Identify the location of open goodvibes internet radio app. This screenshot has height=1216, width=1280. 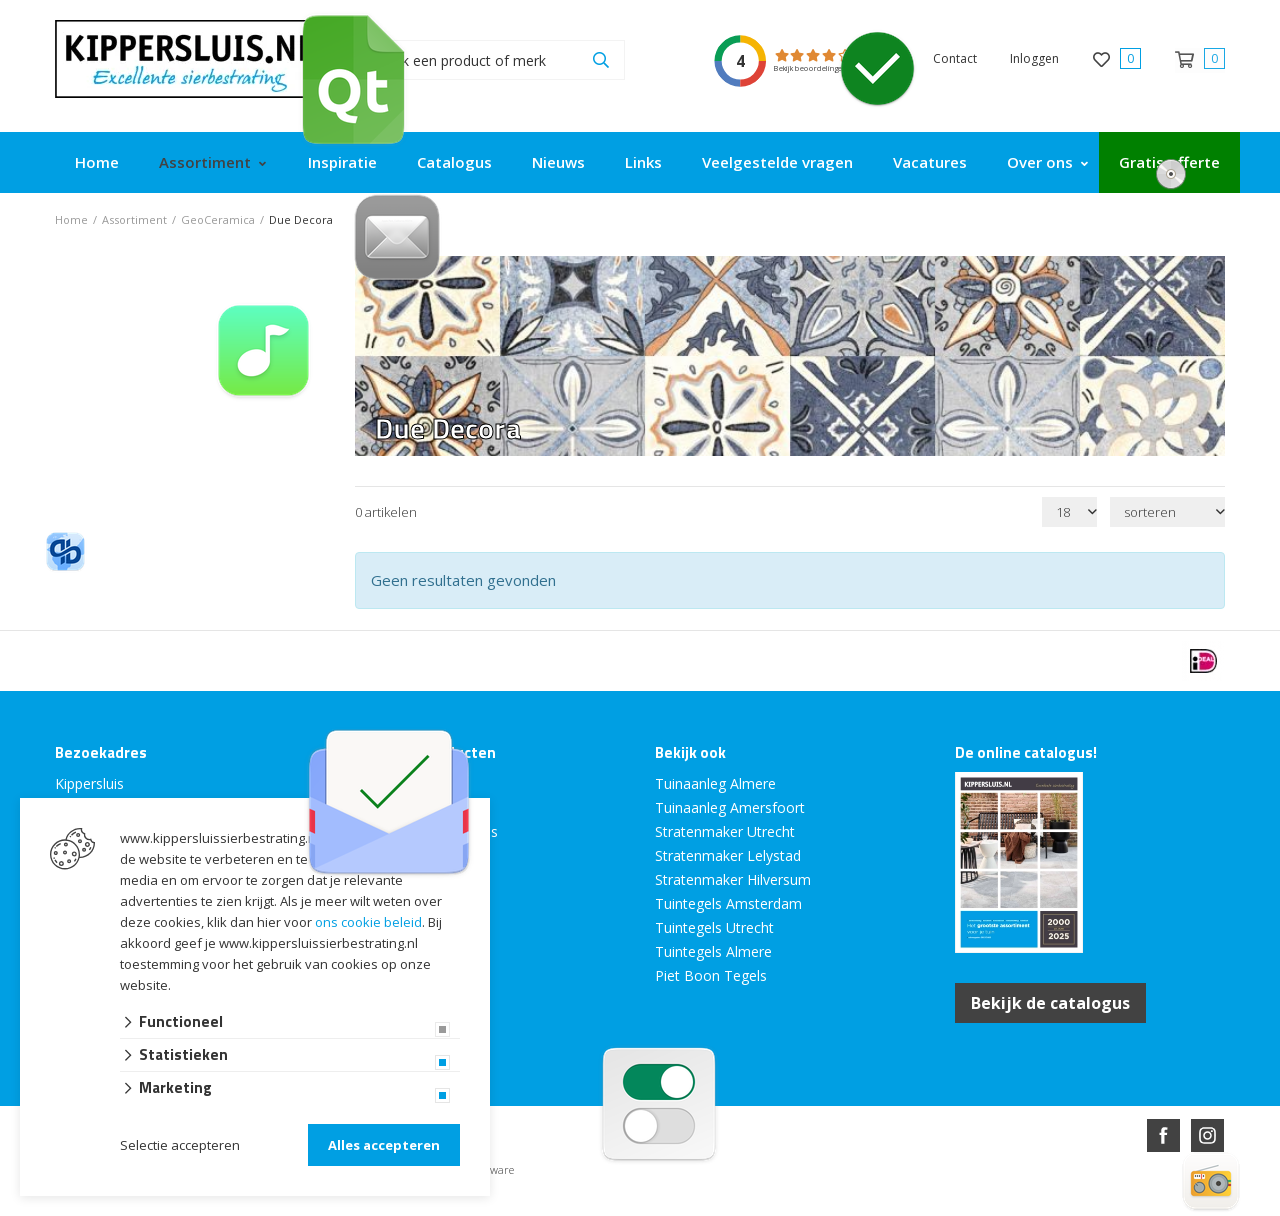
(1211, 1181).